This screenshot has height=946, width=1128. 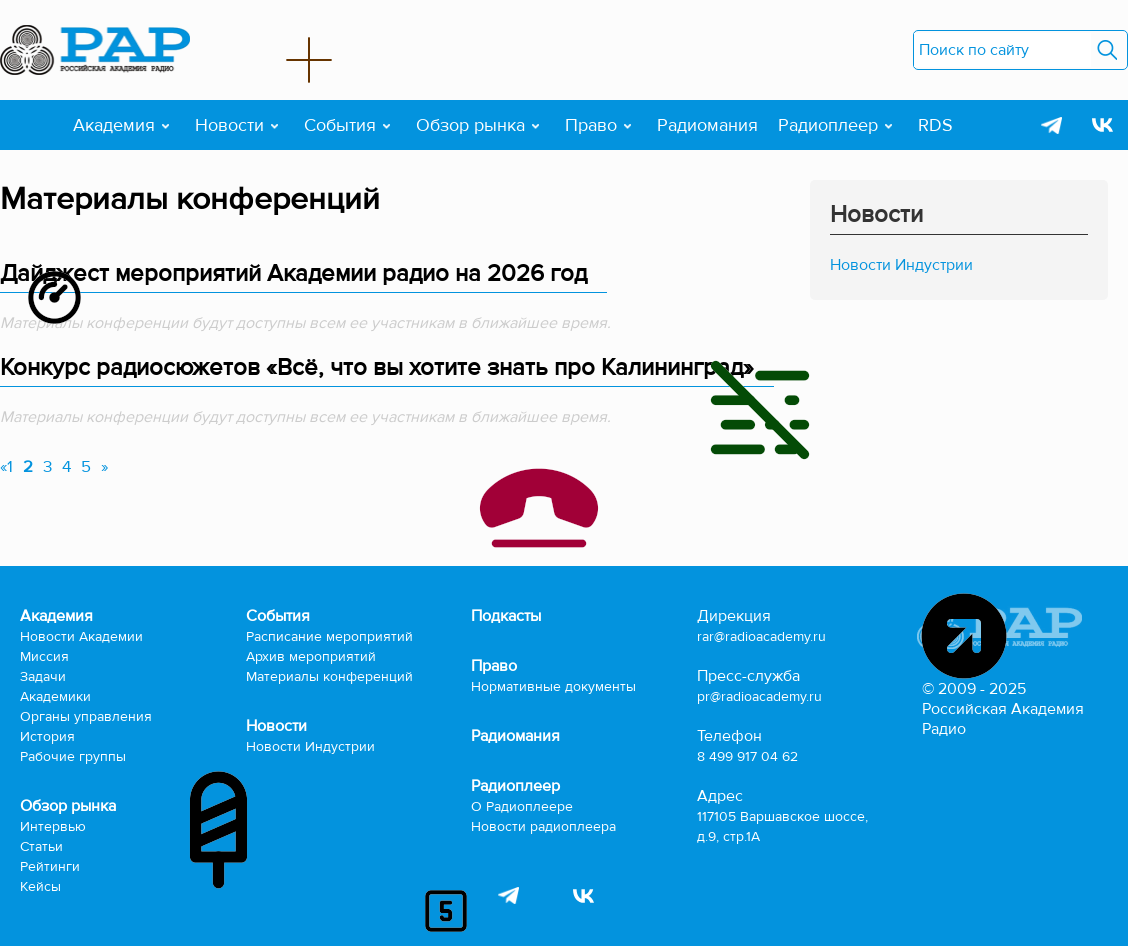 What do you see at coordinates (964, 636) in the screenshot?
I see `open link in new tab or window` at bounding box center [964, 636].